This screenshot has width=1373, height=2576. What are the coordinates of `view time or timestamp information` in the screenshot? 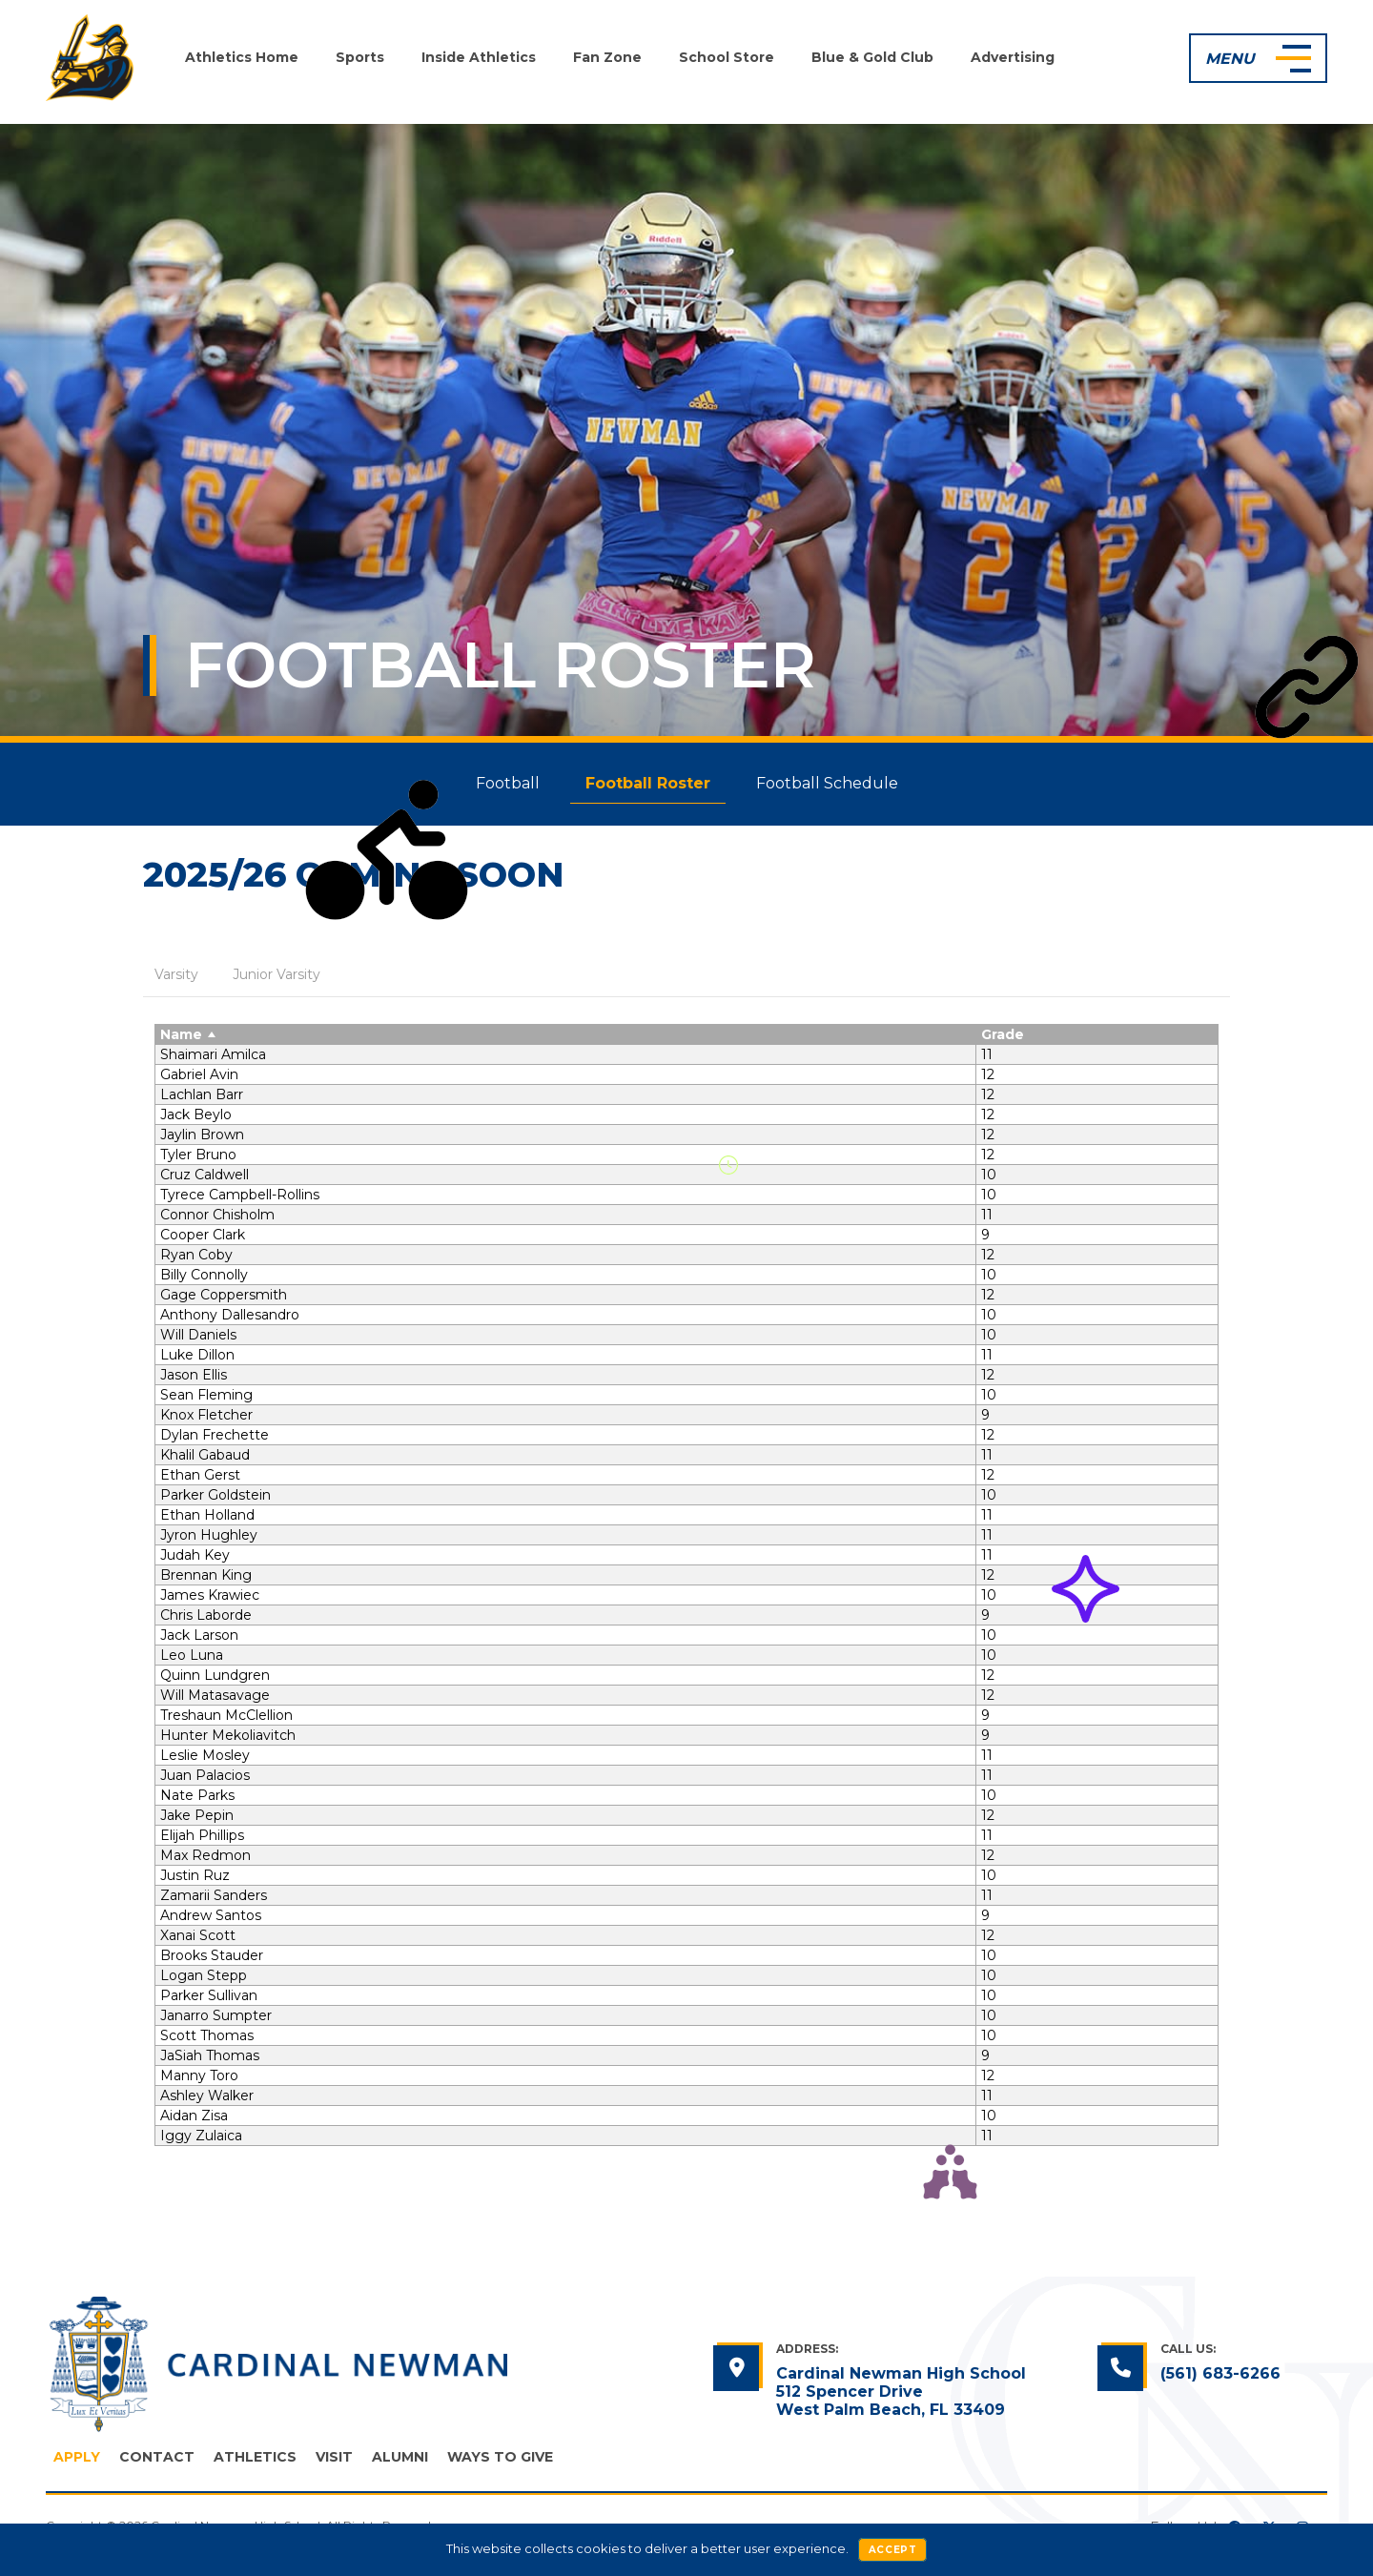 It's located at (728, 1165).